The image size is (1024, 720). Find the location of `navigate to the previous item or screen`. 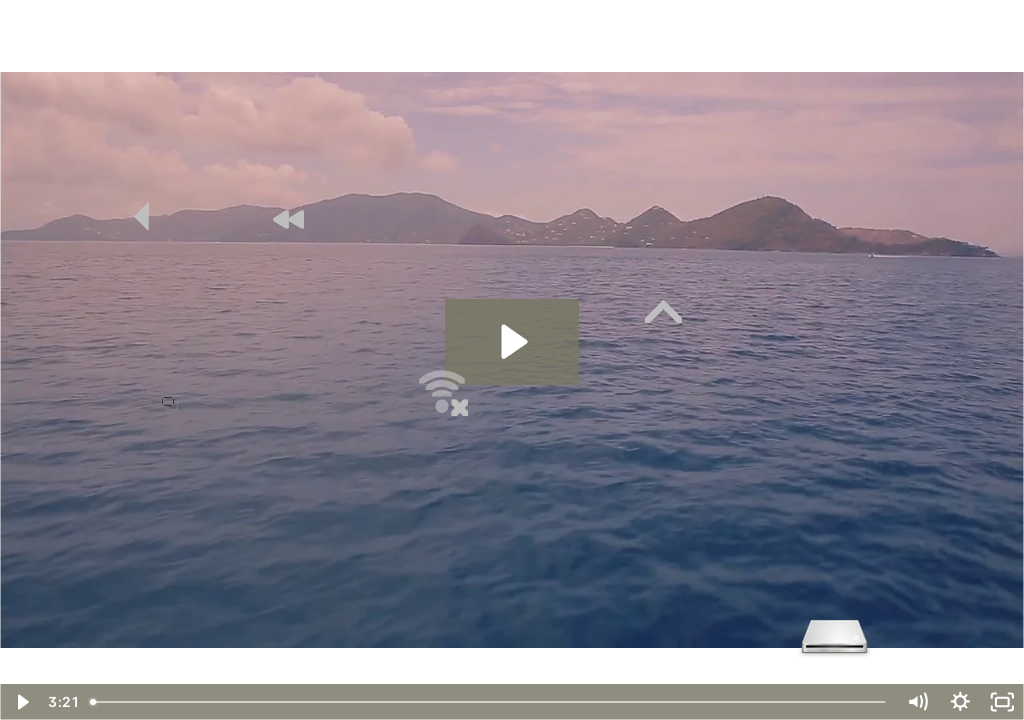

navigate to the previous item or screen is located at coordinates (142, 216).